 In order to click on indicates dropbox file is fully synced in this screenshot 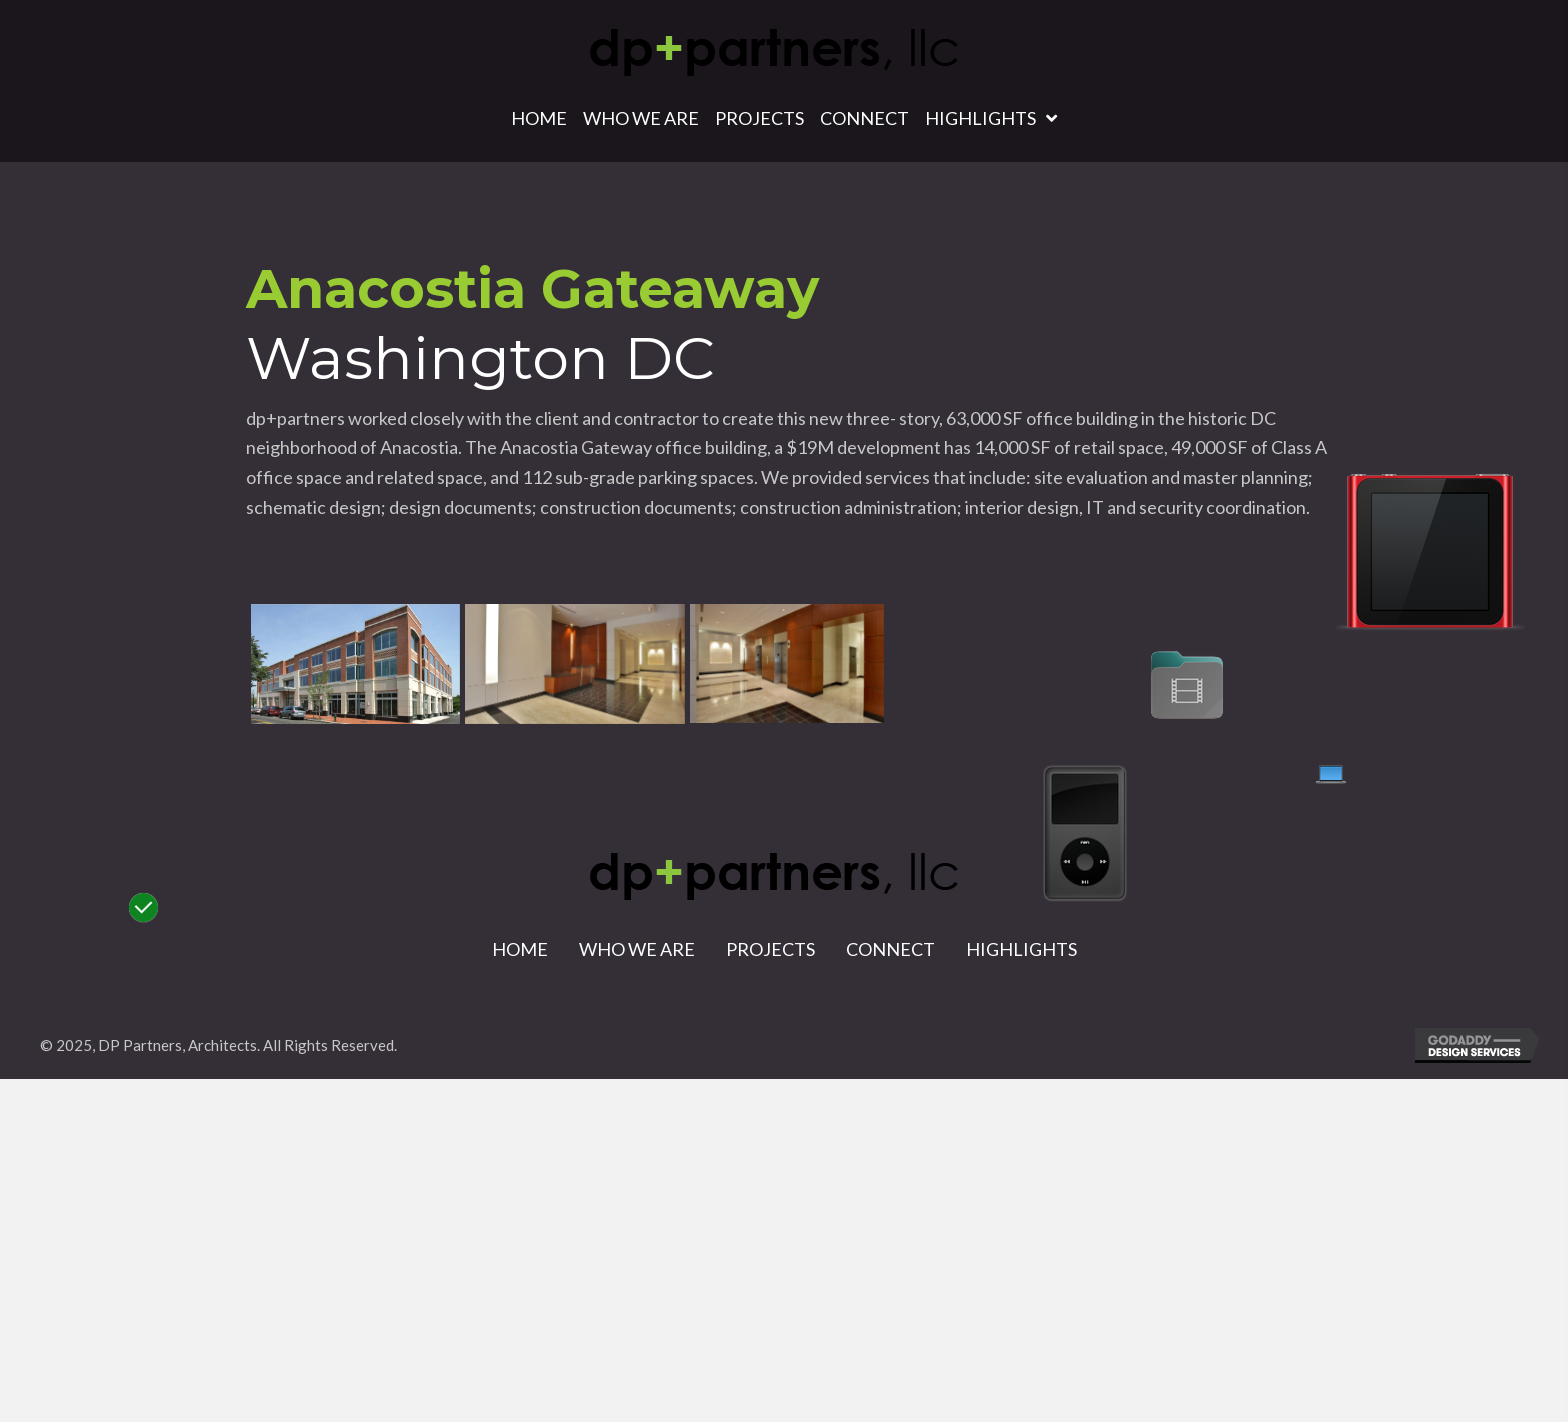, I will do `click(143, 907)`.